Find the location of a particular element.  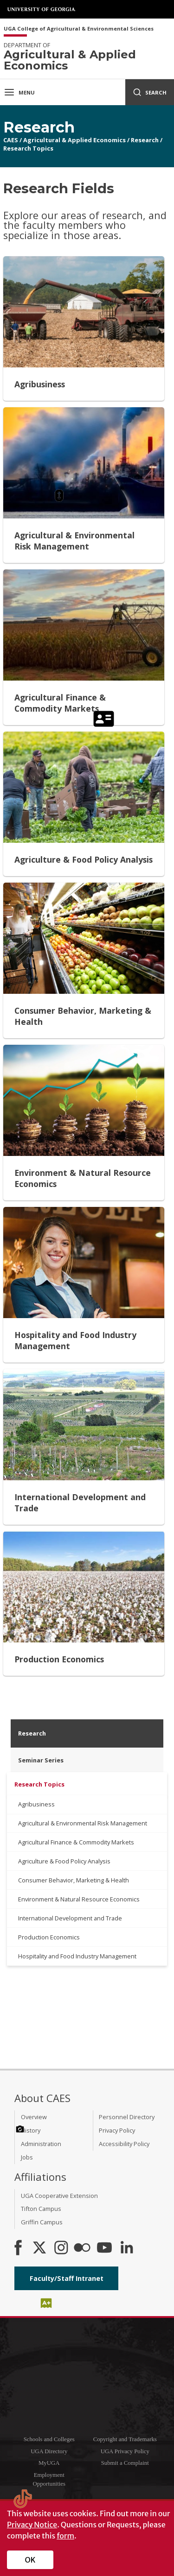

switch between front and rear camera is located at coordinates (20, 2129).